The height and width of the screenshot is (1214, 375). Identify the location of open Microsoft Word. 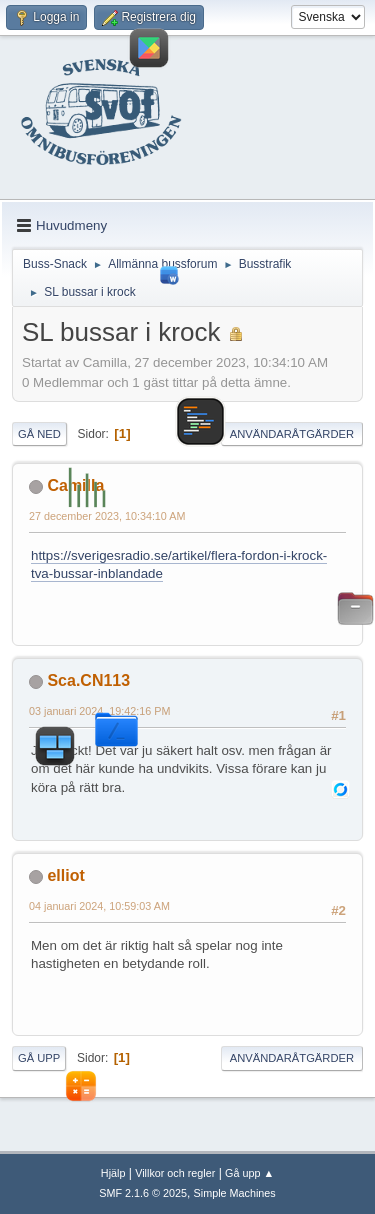
(169, 275).